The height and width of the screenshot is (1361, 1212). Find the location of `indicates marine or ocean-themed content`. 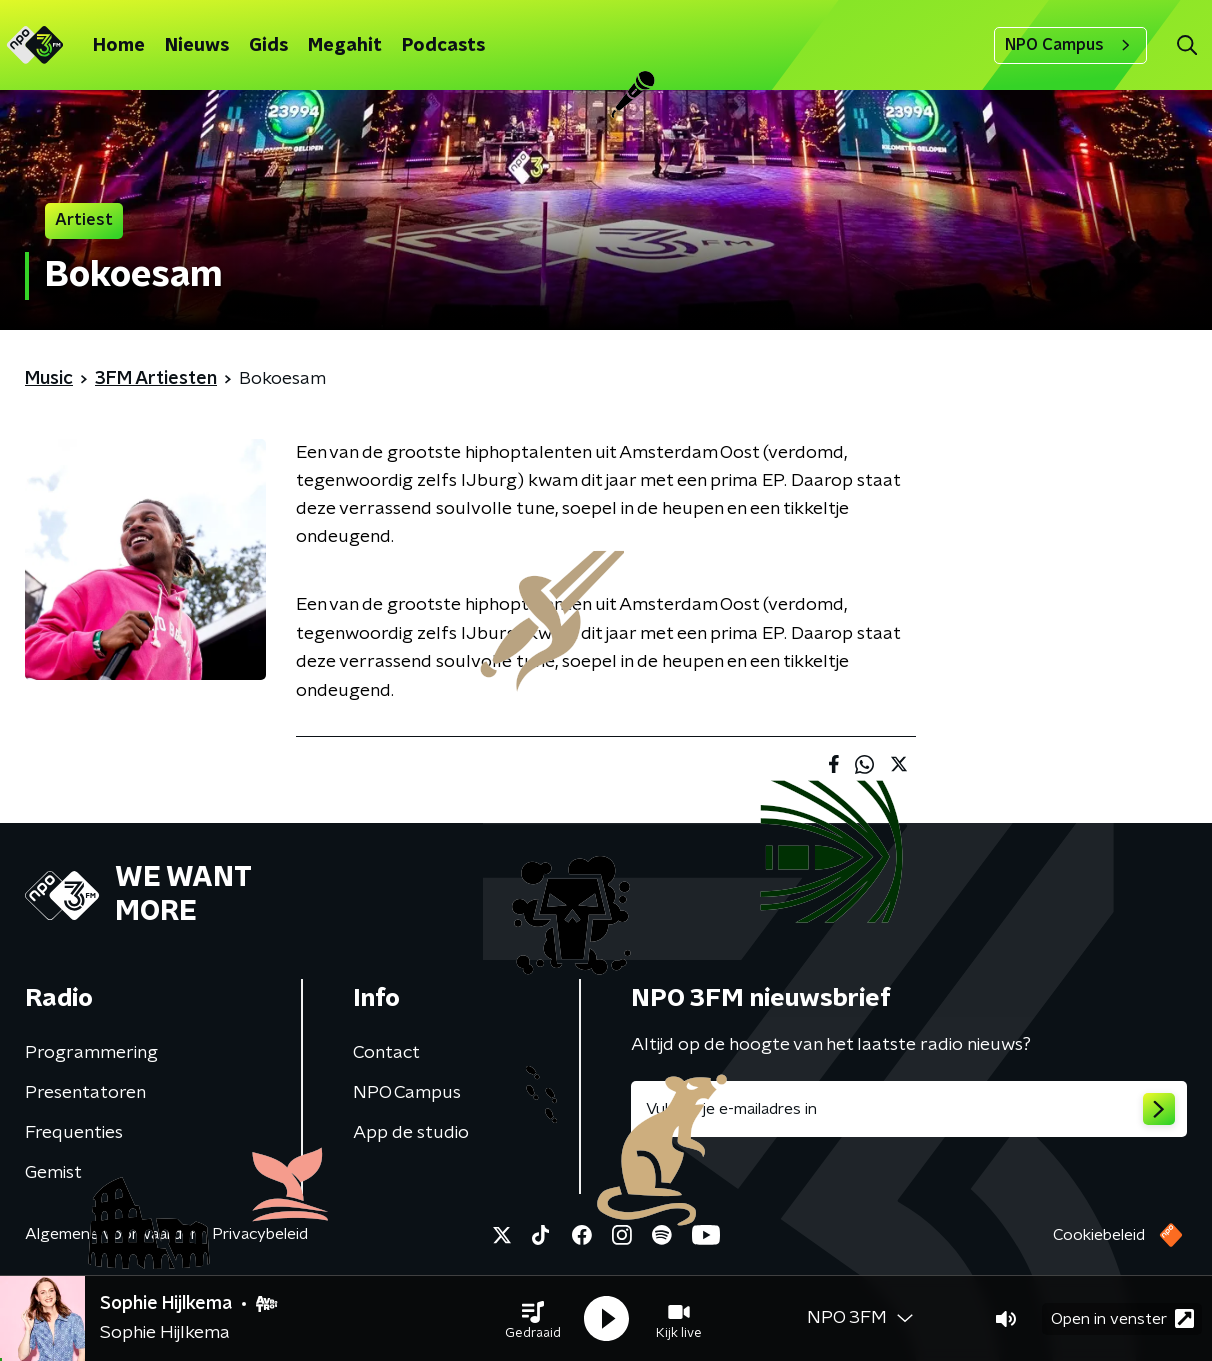

indicates marine or ocean-themed content is located at coordinates (290, 1183).